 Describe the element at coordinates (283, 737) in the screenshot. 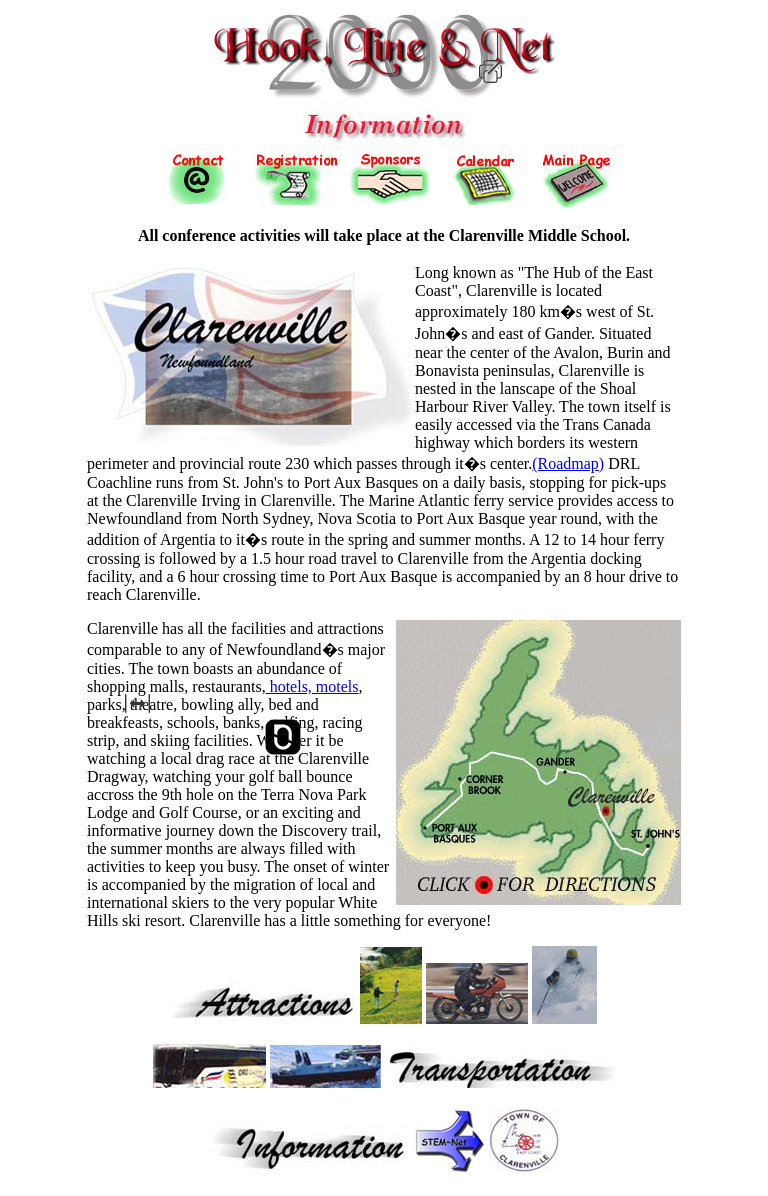

I see `open notesnook app` at that location.